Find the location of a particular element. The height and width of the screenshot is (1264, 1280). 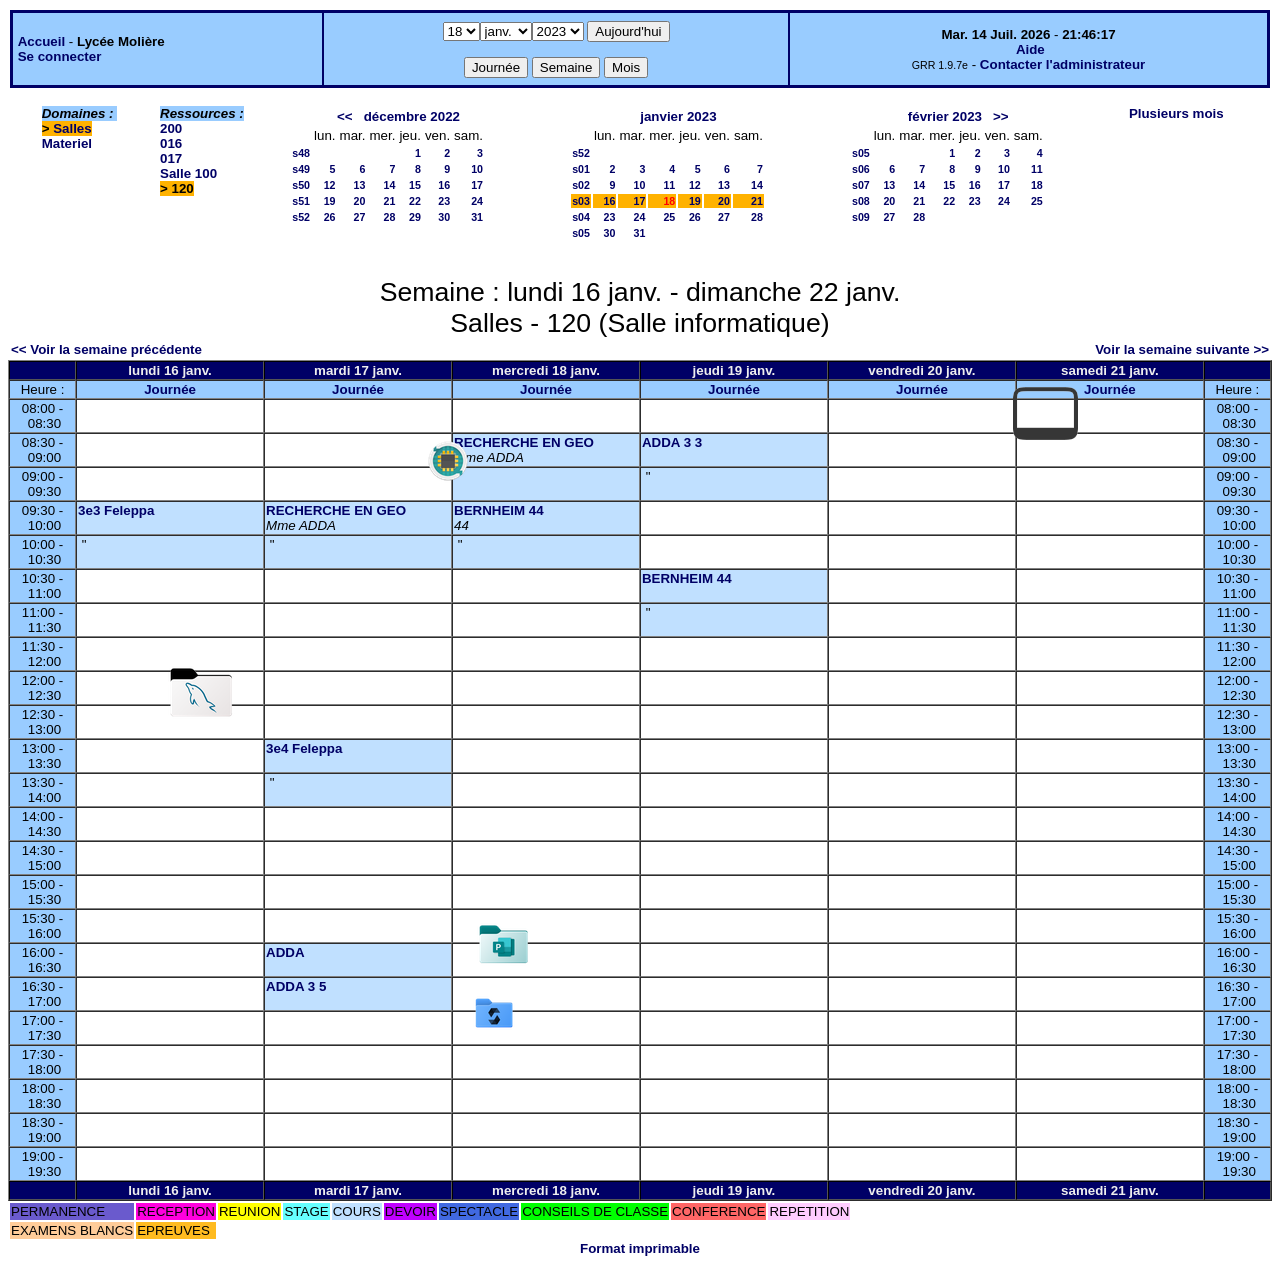

open mysql database files folder is located at coordinates (201, 694).